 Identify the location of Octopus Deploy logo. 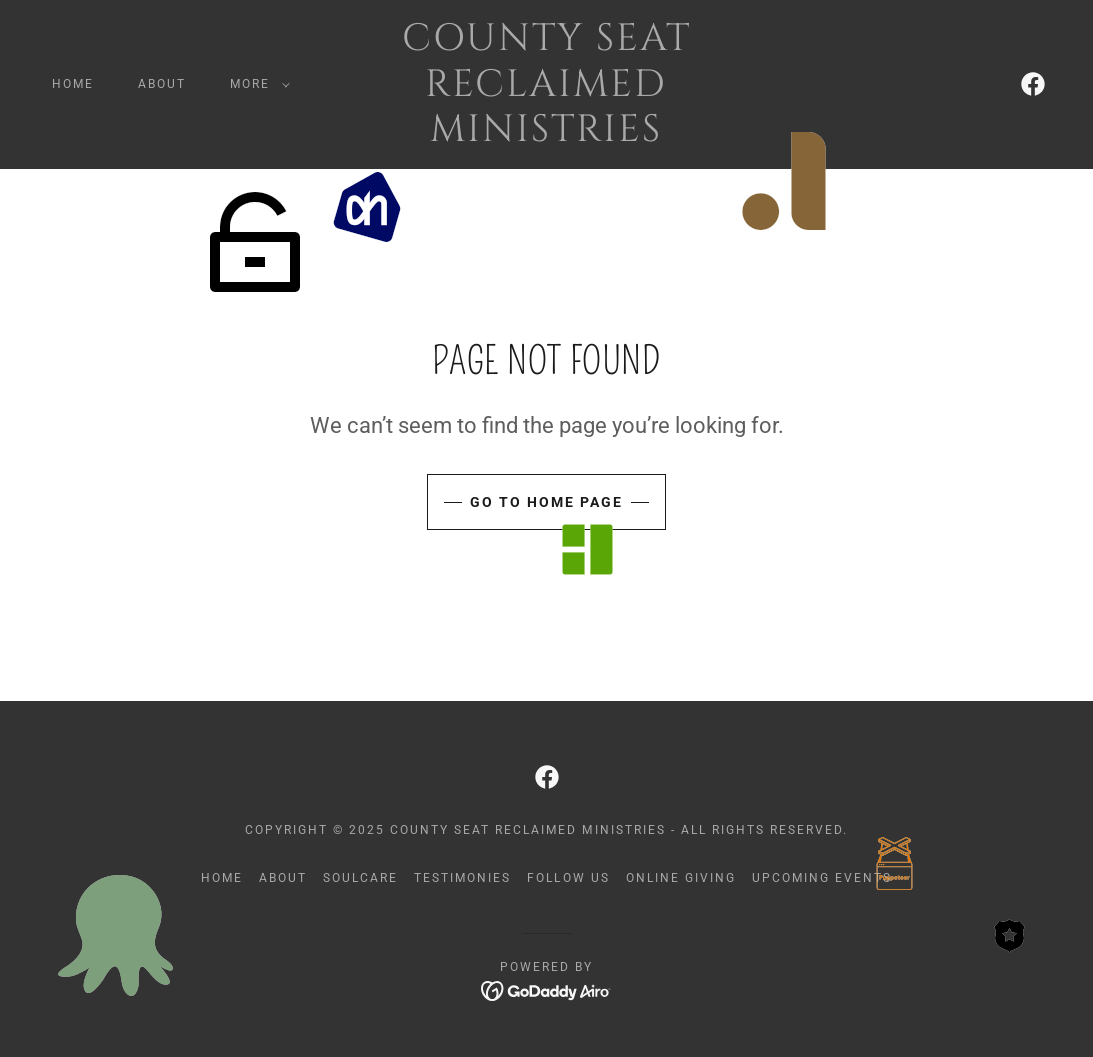
(115, 935).